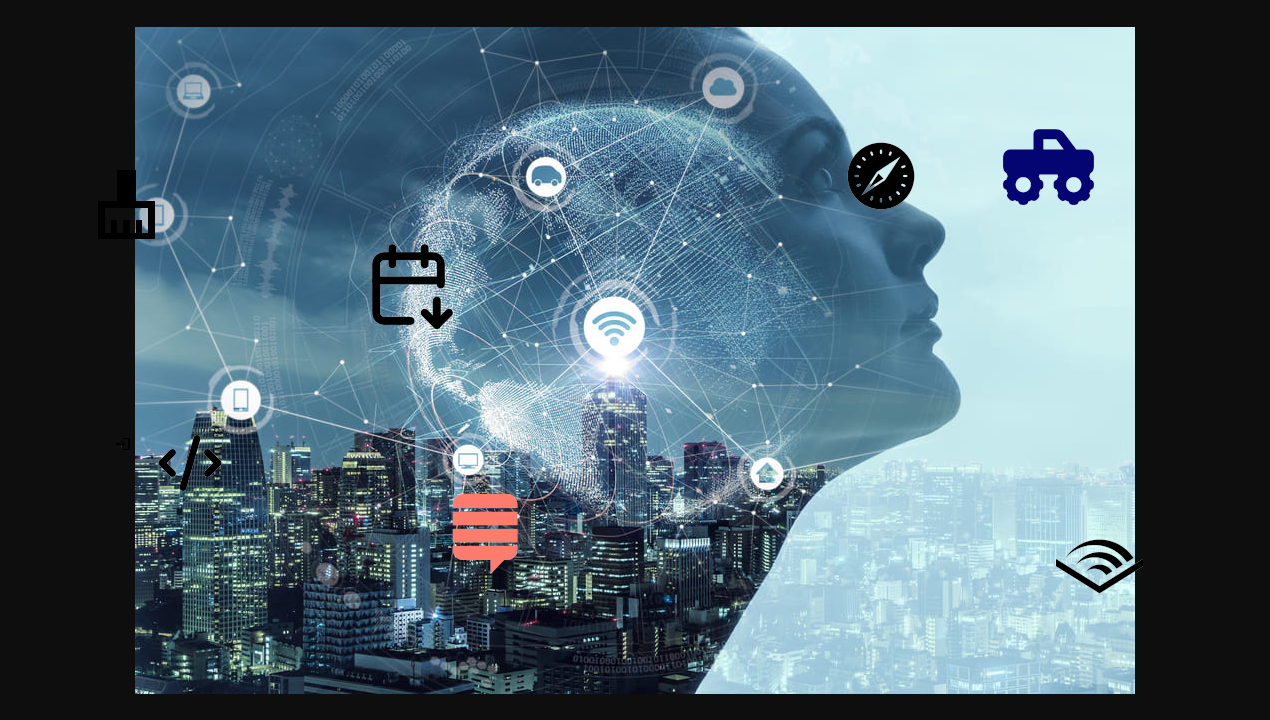 The height and width of the screenshot is (720, 1270). What do you see at coordinates (485, 534) in the screenshot?
I see `stack exchange logo` at bounding box center [485, 534].